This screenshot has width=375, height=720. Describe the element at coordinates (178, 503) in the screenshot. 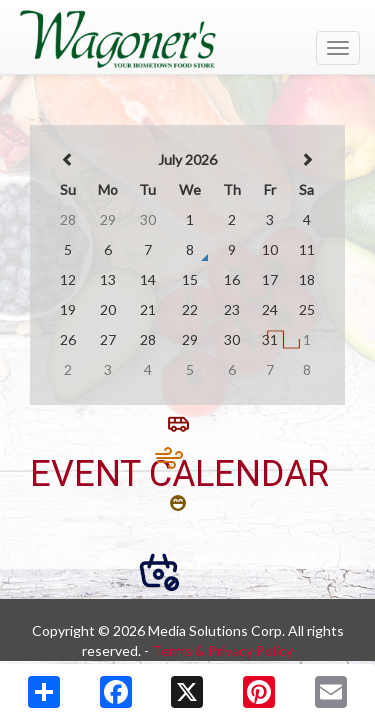

I see `add a laughing emoji reaction` at that location.